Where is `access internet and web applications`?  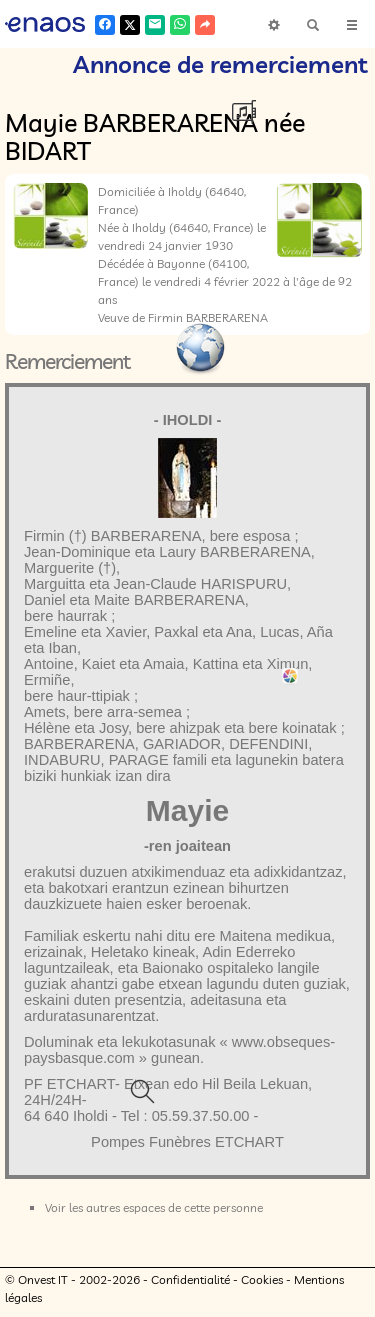
access internet and web applications is located at coordinates (201, 348).